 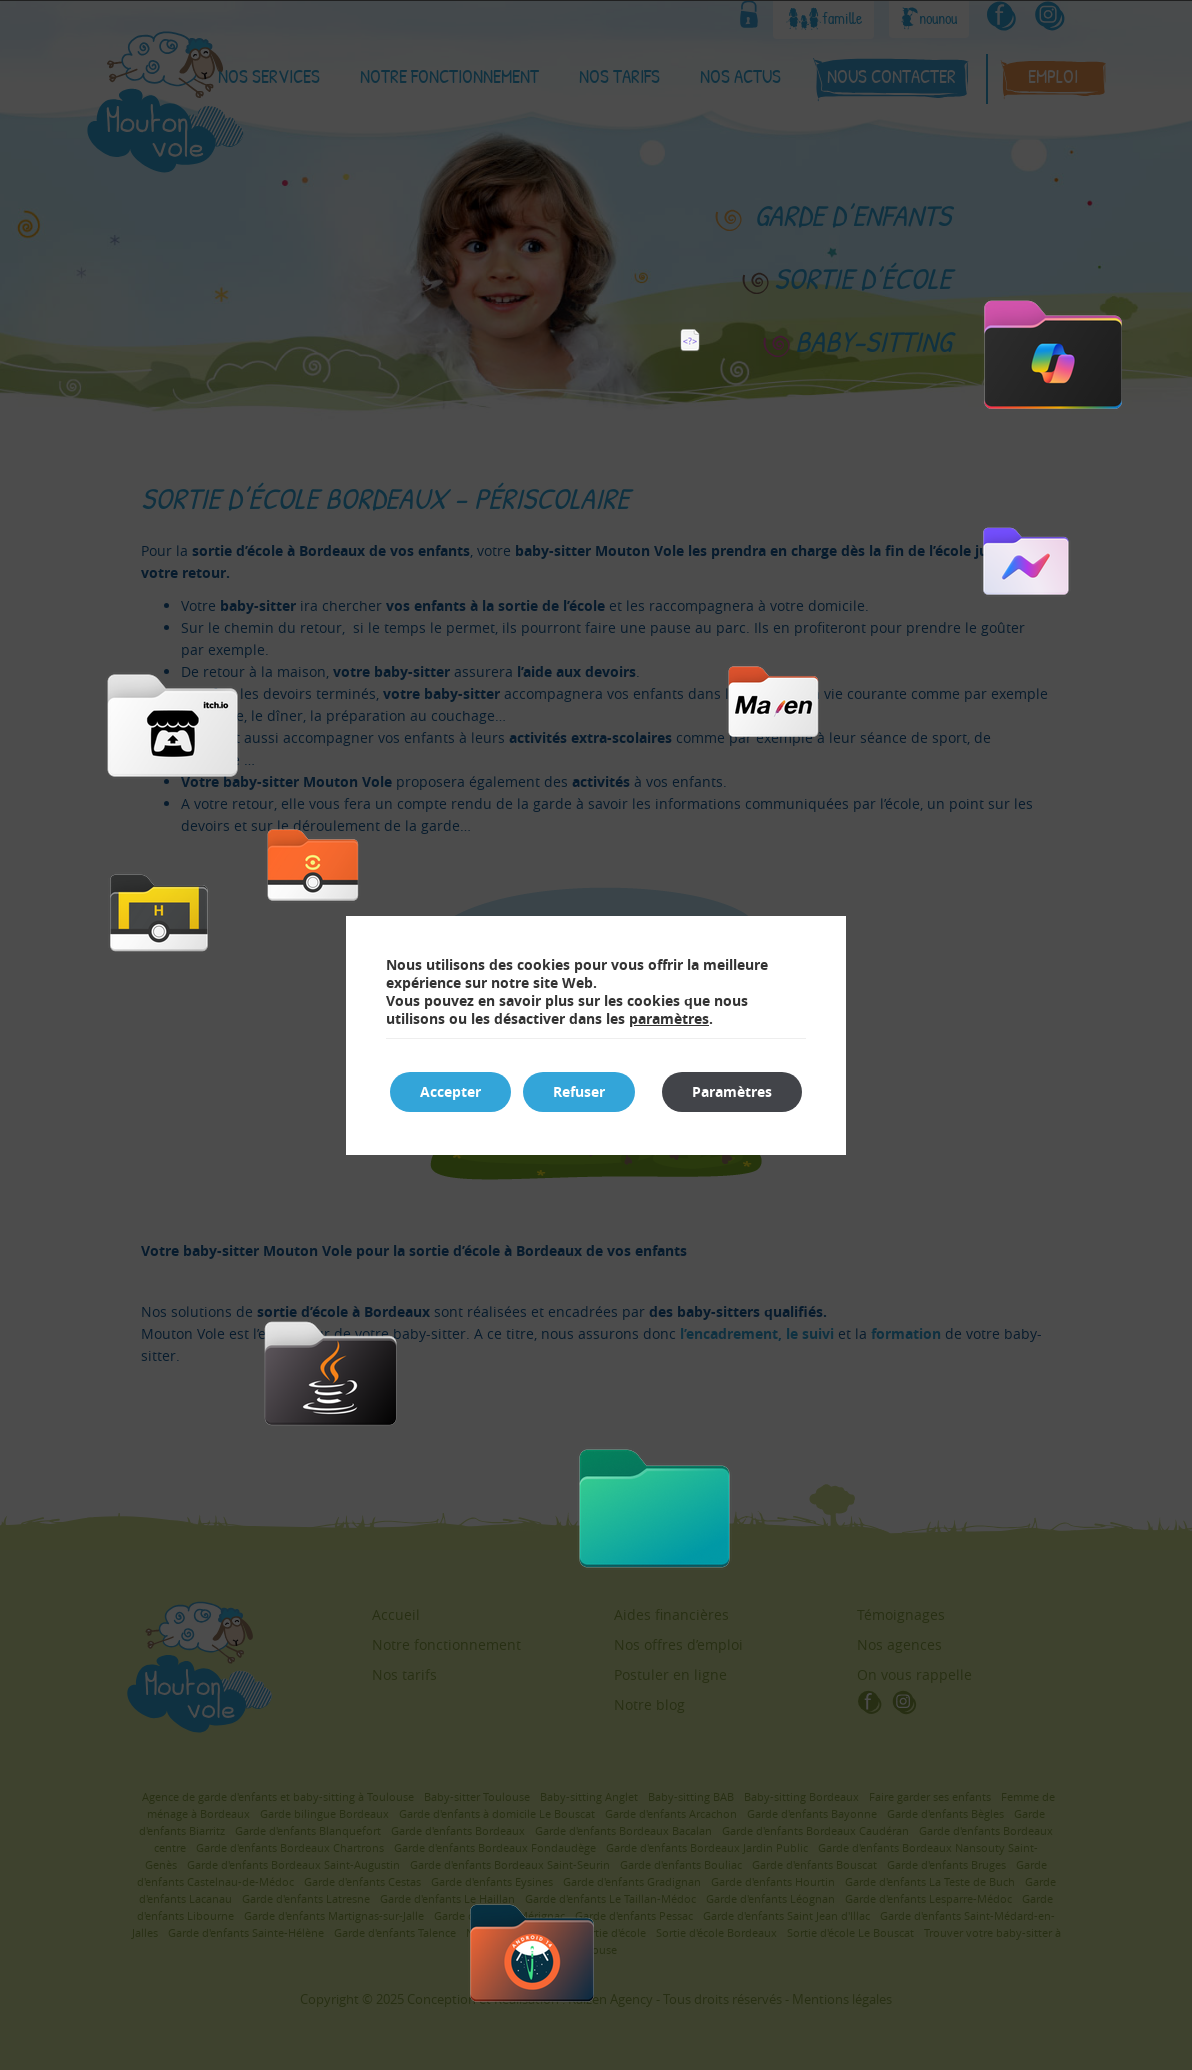 I want to click on folder for pokémon ultra ball collection or related game files, so click(x=158, y=915).